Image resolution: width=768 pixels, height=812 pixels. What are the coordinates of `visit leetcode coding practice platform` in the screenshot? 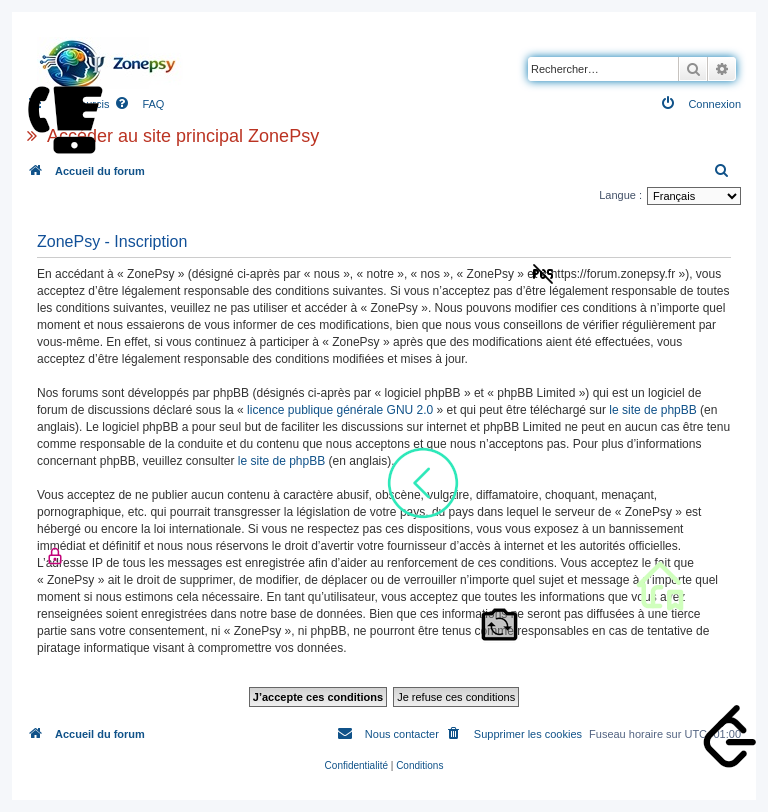 It's located at (729, 739).